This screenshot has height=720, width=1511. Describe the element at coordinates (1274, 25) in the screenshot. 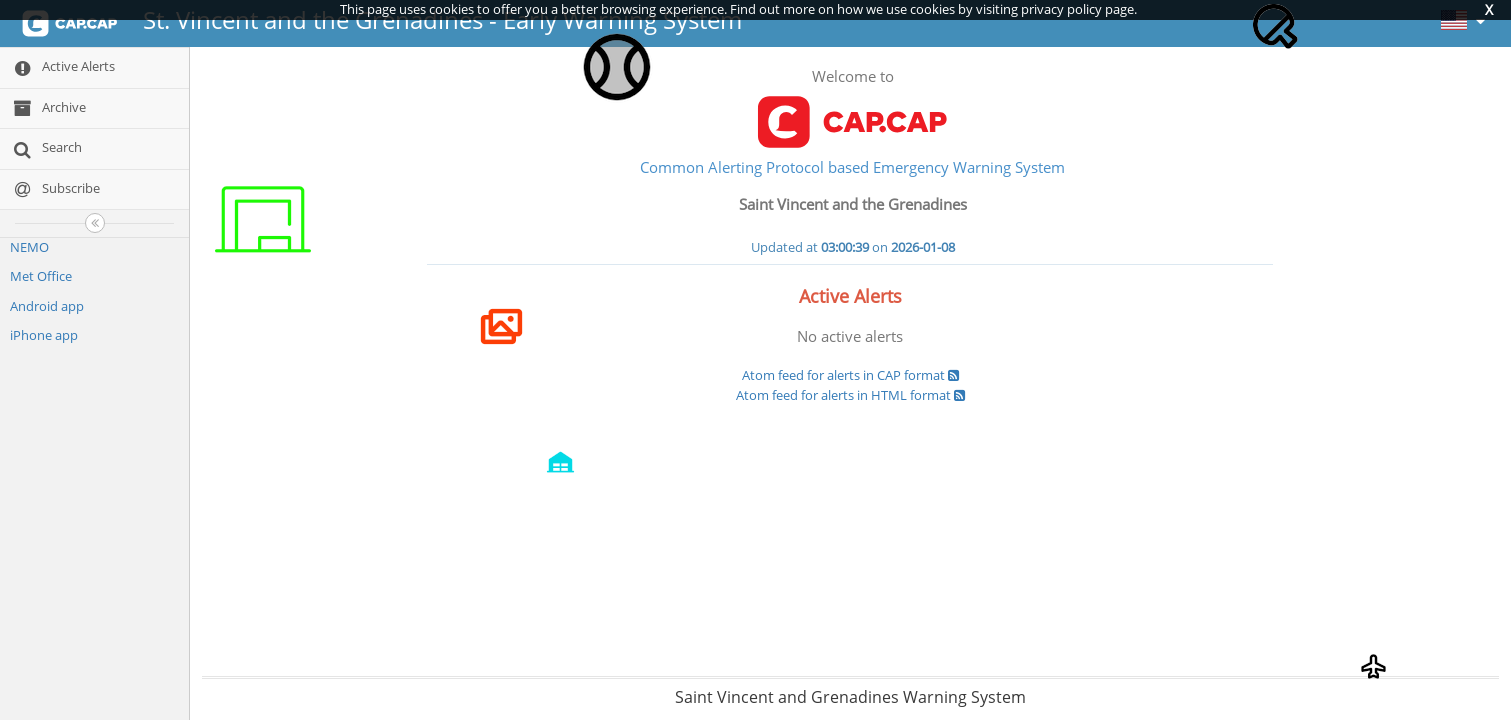

I see `access ping pong or table tennis game` at that location.